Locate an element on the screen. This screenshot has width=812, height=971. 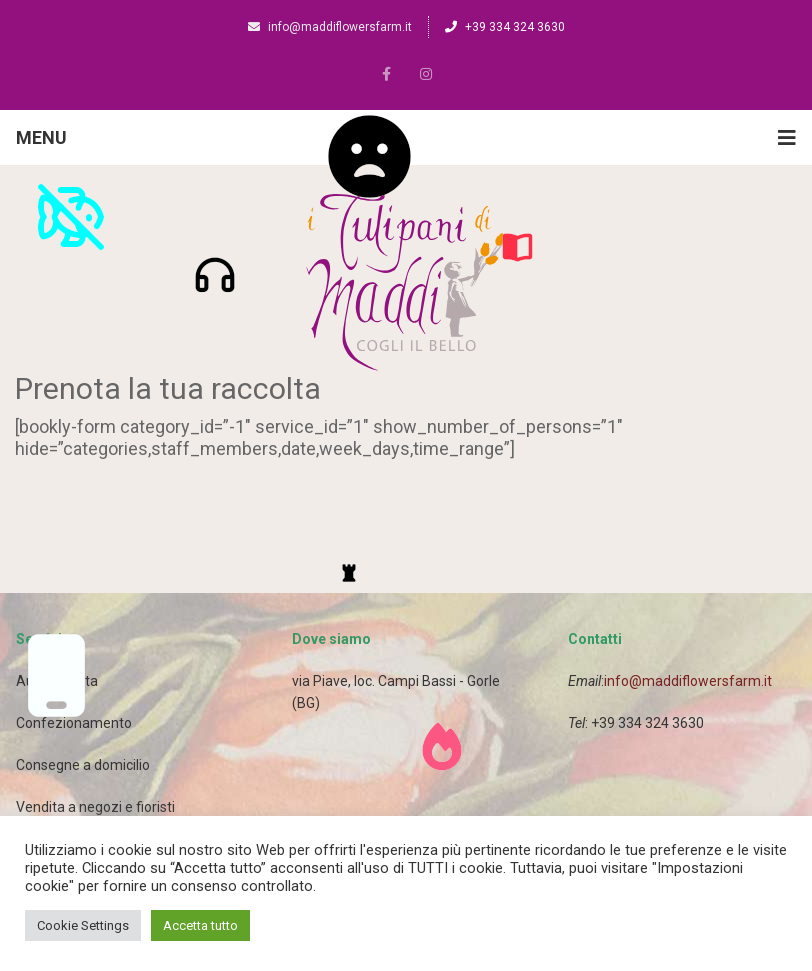
indicates no fishing allowed is located at coordinates (71, 217).